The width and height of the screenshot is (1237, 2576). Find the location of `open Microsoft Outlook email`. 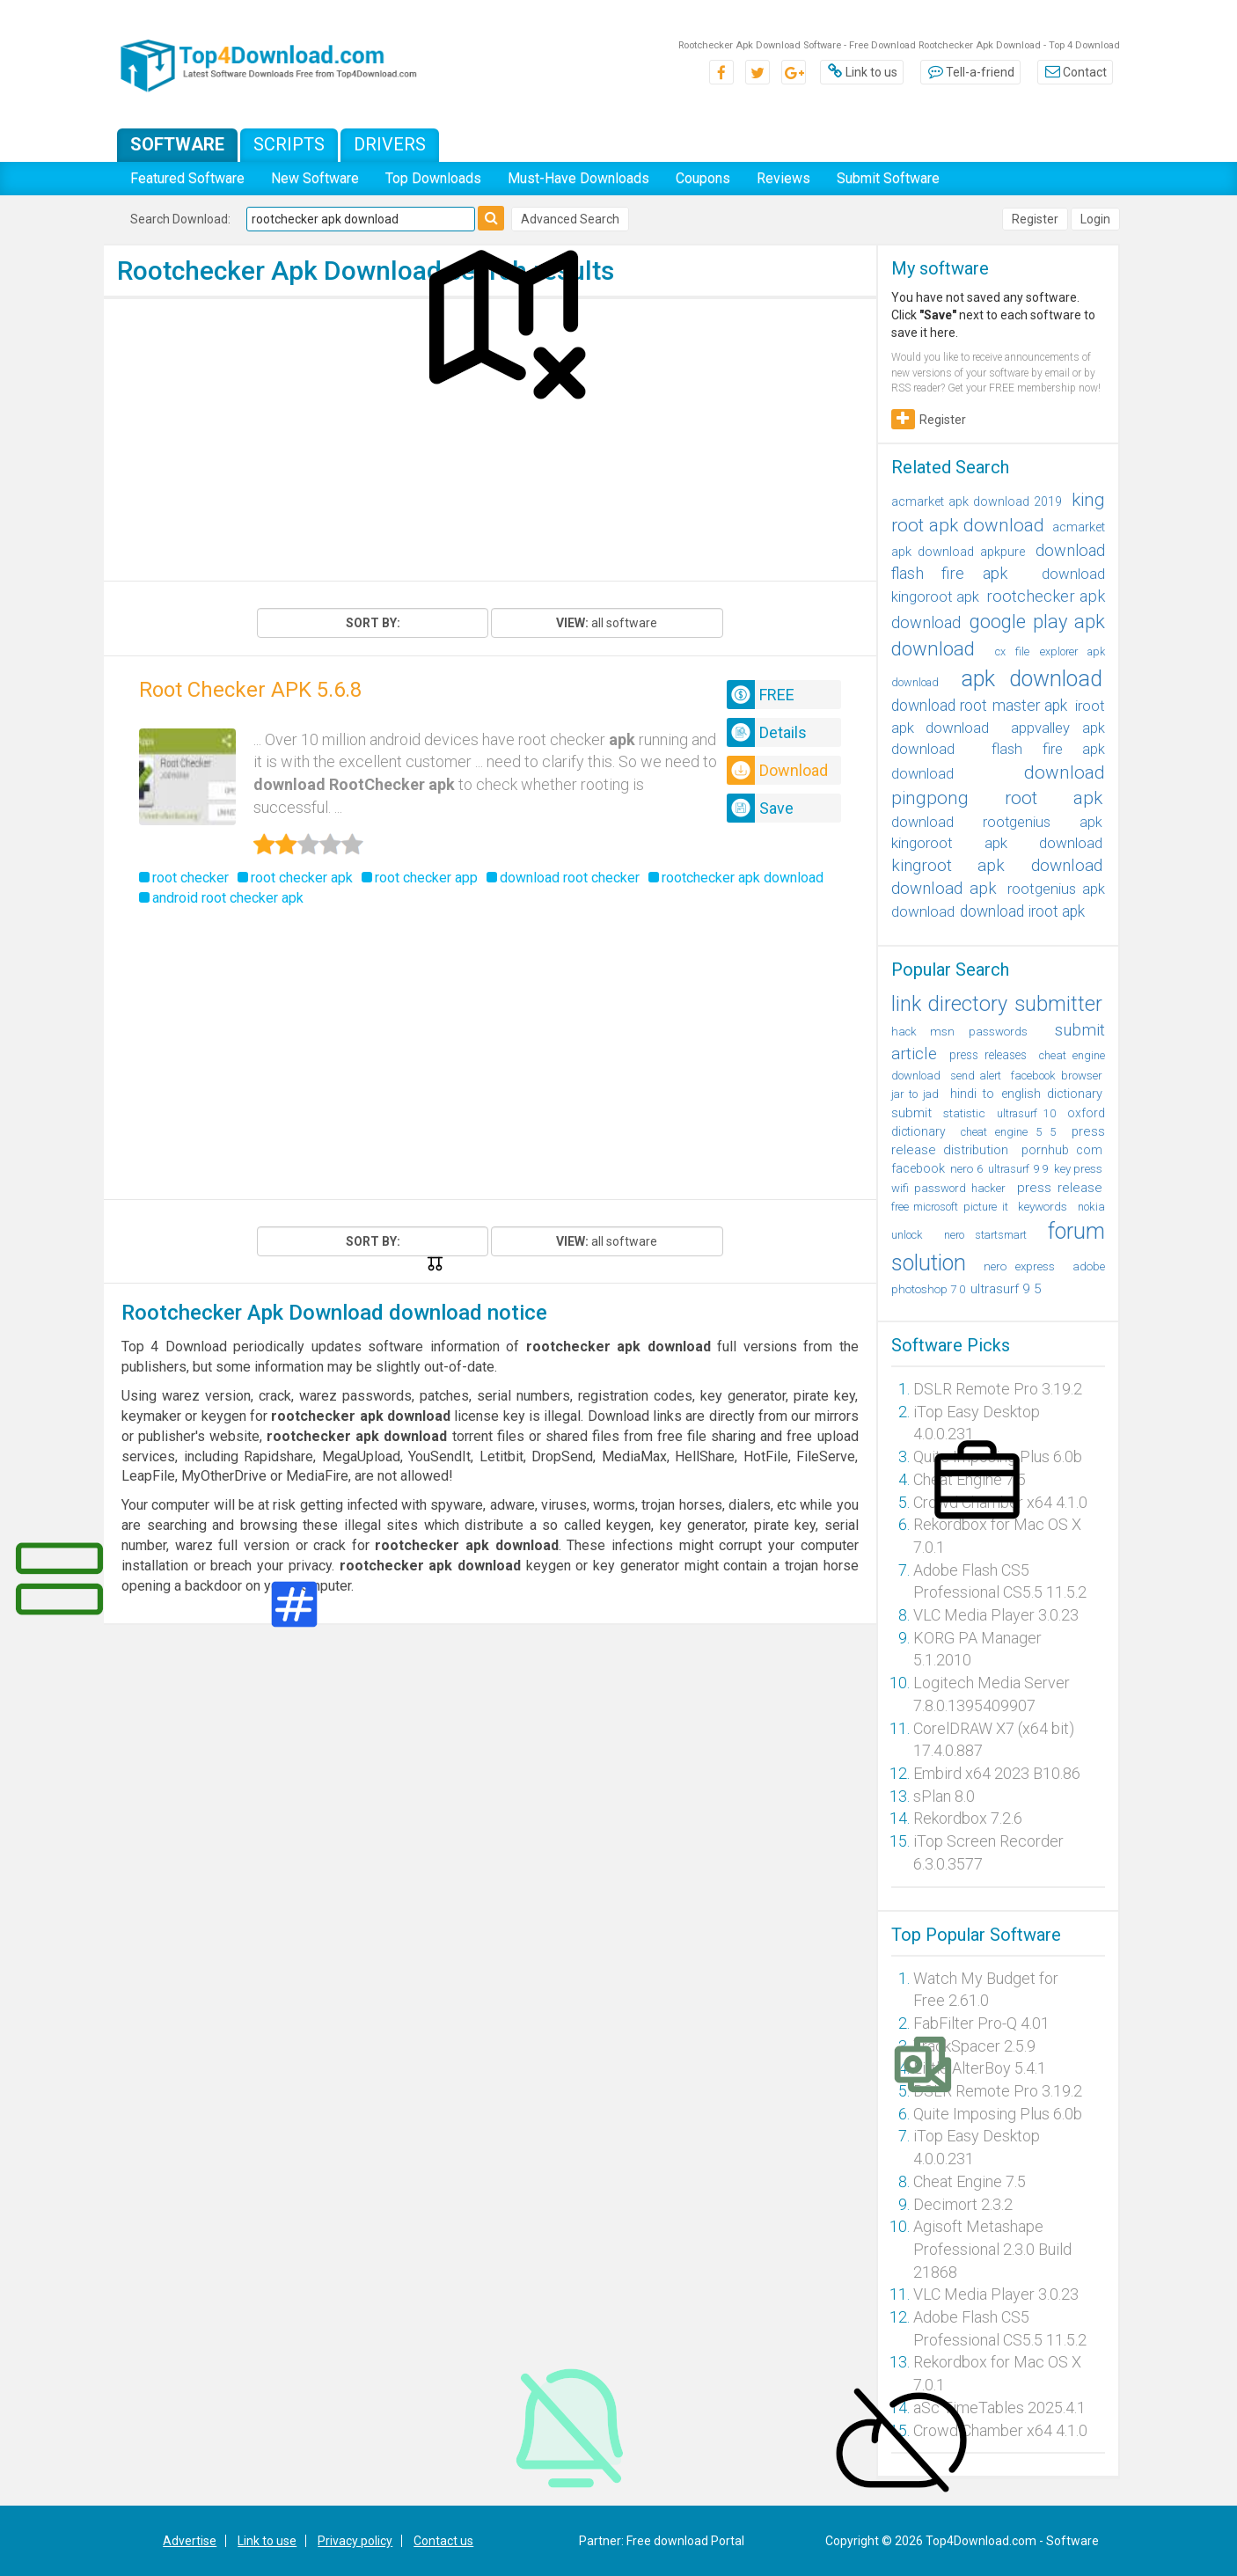

open Microsoft Outlook email is located at coordinates (923, 2064).